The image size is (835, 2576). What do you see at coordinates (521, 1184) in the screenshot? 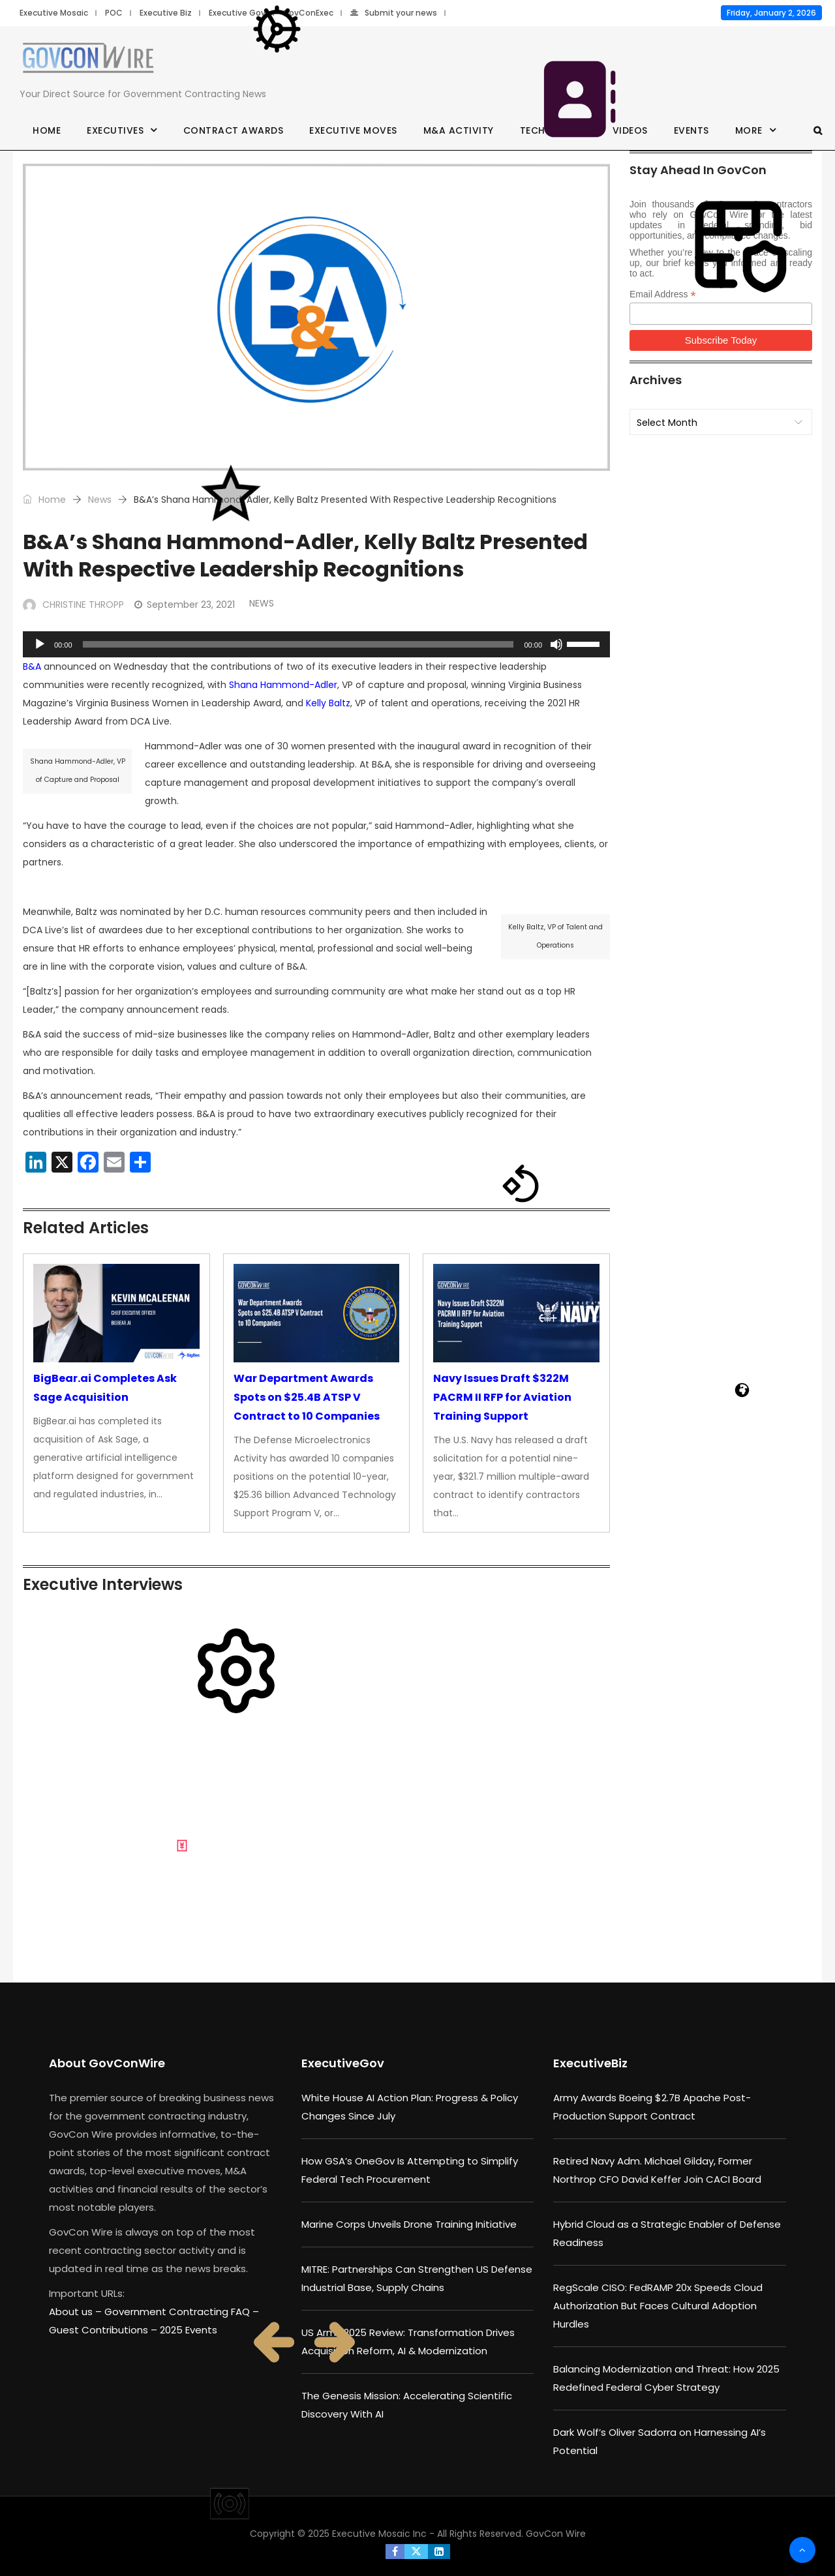
I see `refresh or reload placeholder content` at bounding box center [521, 1184].